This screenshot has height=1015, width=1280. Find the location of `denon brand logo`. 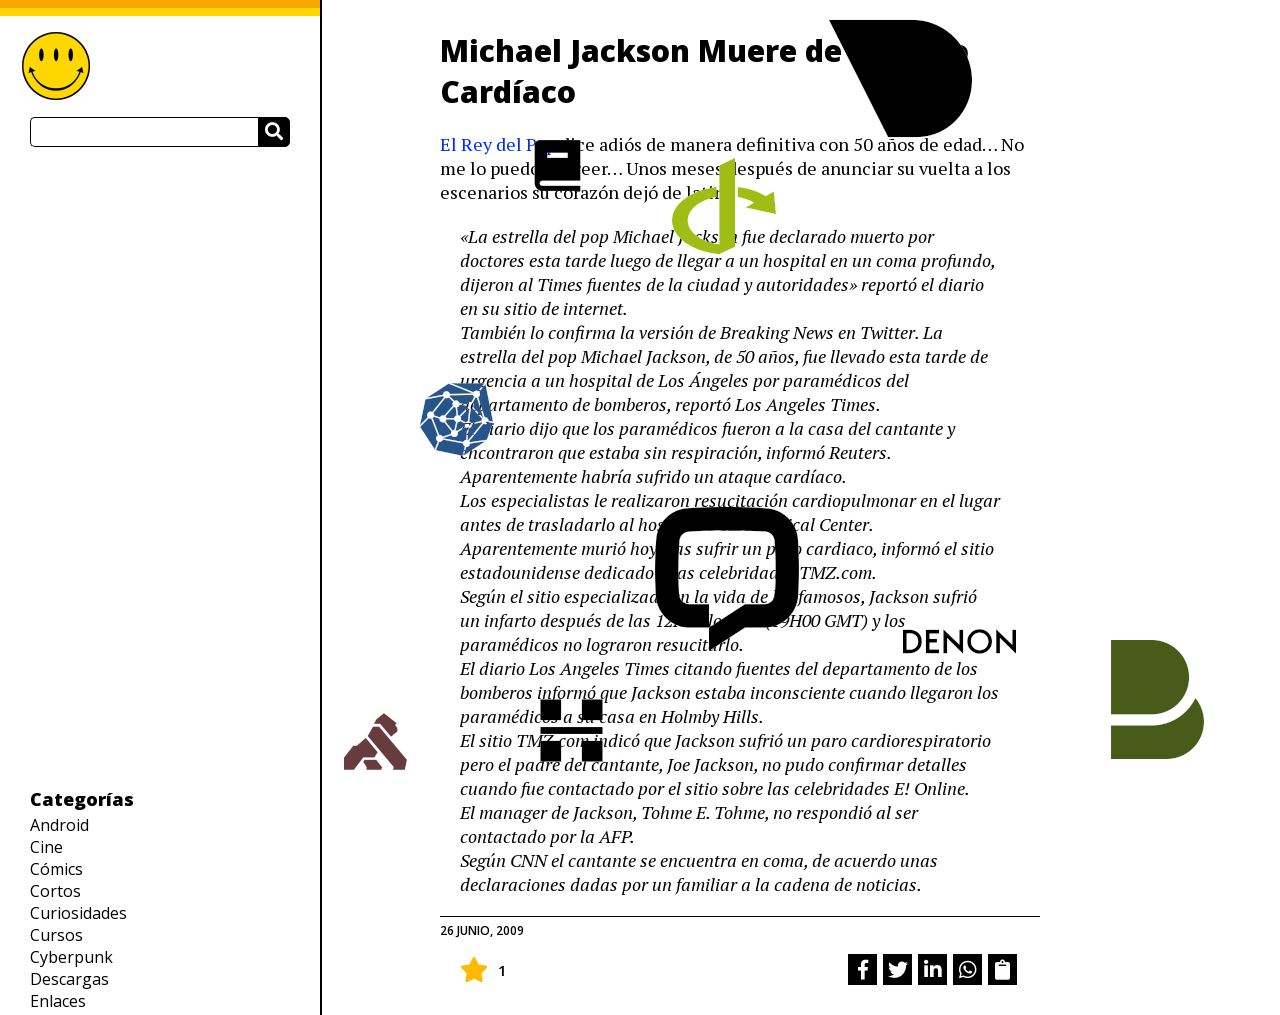

denon brand logo is located at coordinates (959, 641).